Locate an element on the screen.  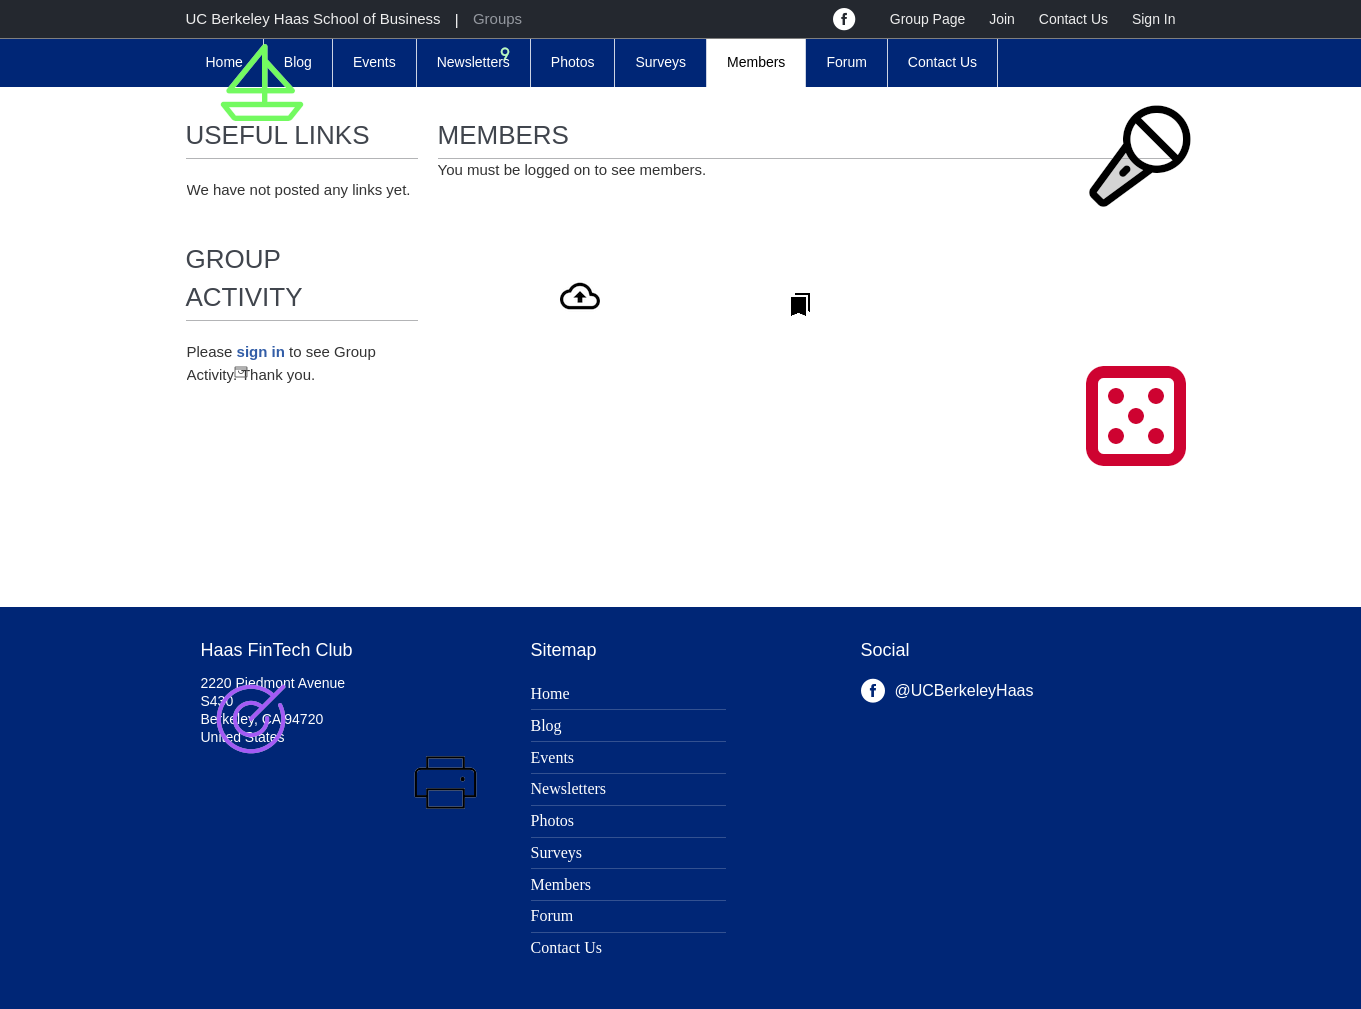
access sailing or boating activities is located at coordinates (262, 88).